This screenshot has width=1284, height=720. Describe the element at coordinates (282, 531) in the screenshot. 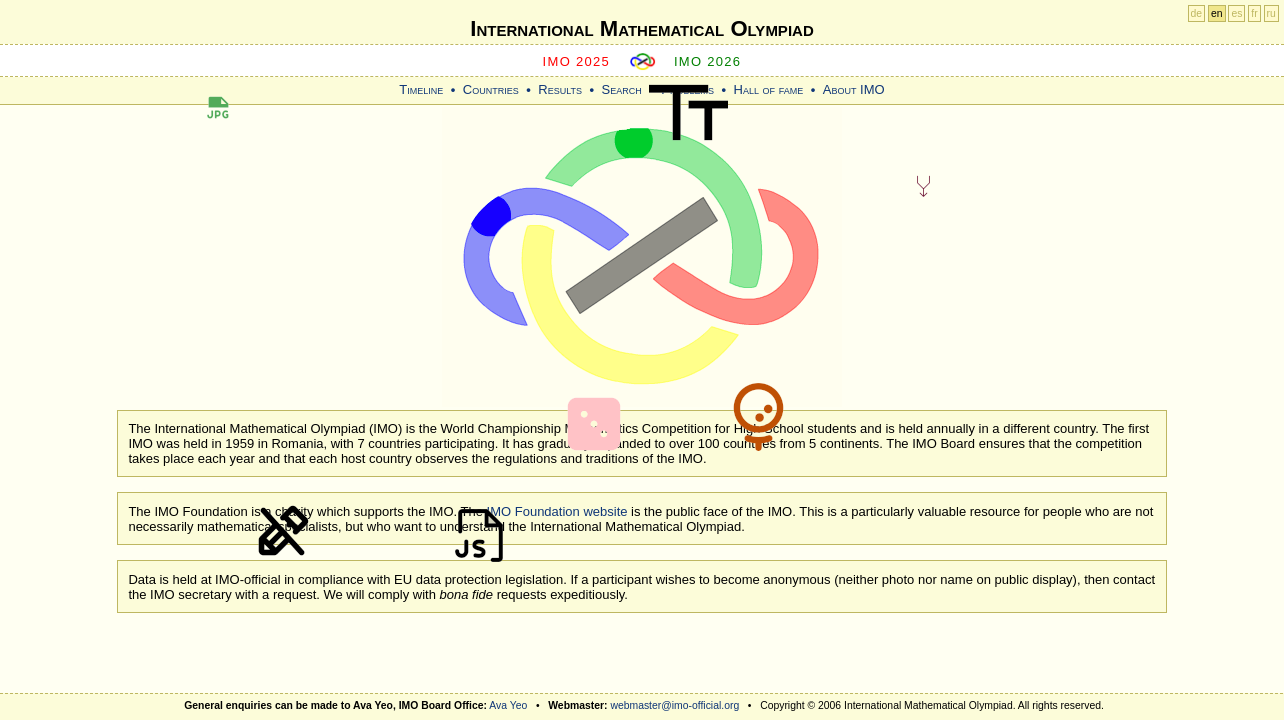

I see `editing is disabled or unavailable` at that location.